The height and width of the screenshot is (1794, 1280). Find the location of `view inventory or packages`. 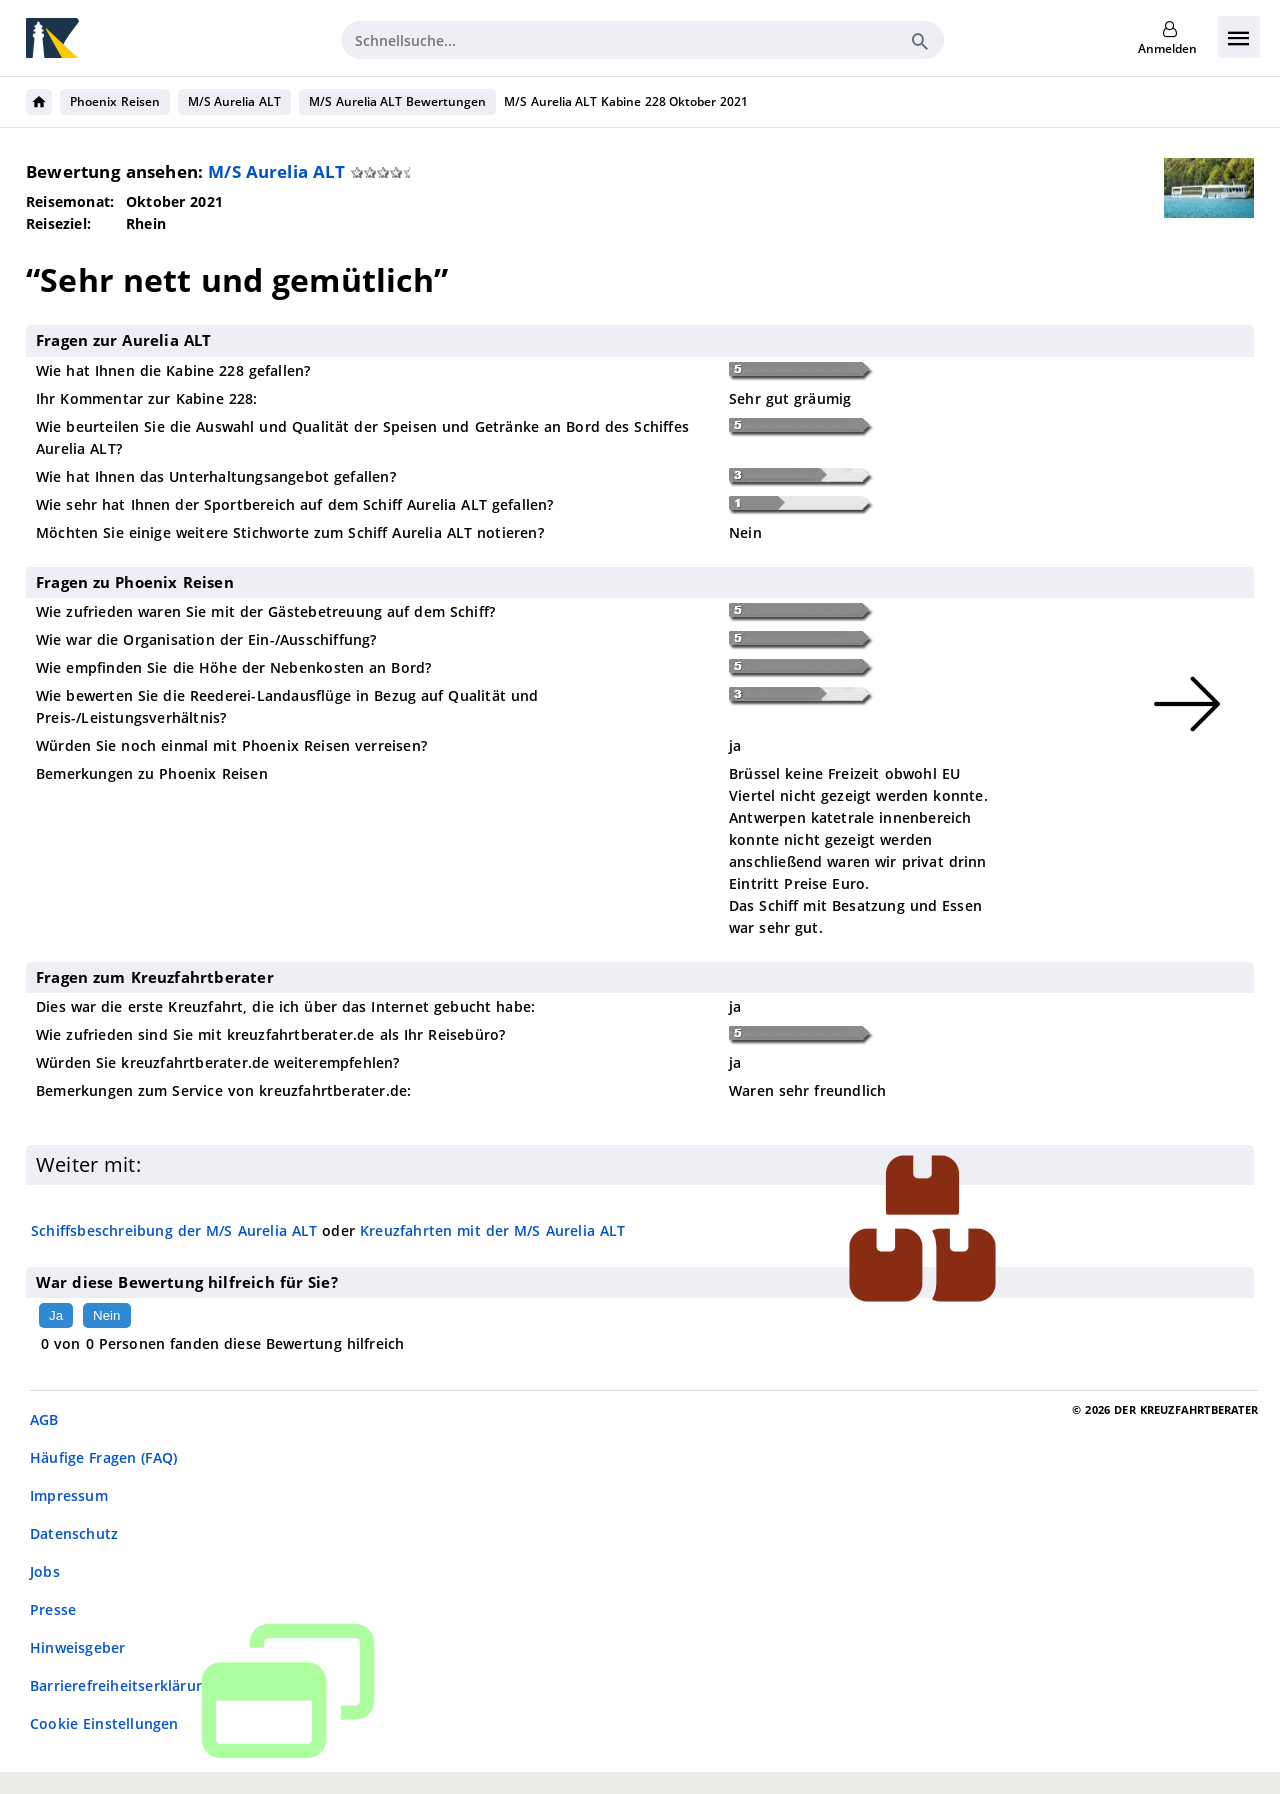

view inventory or packages is located at coordinates (922, 1228).